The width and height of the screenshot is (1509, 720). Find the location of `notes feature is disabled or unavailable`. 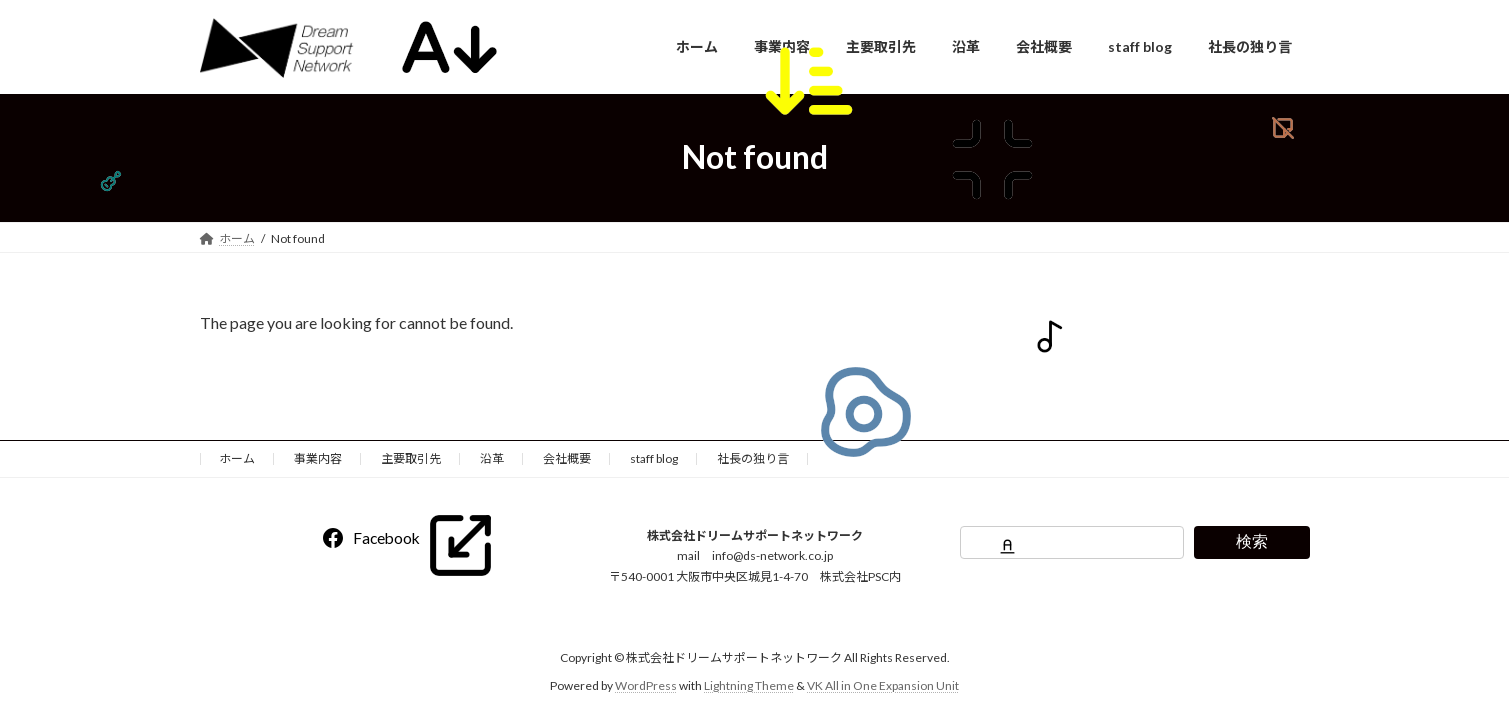

notes feature is disabled or unavailable is located at coordinates (1283, 128).